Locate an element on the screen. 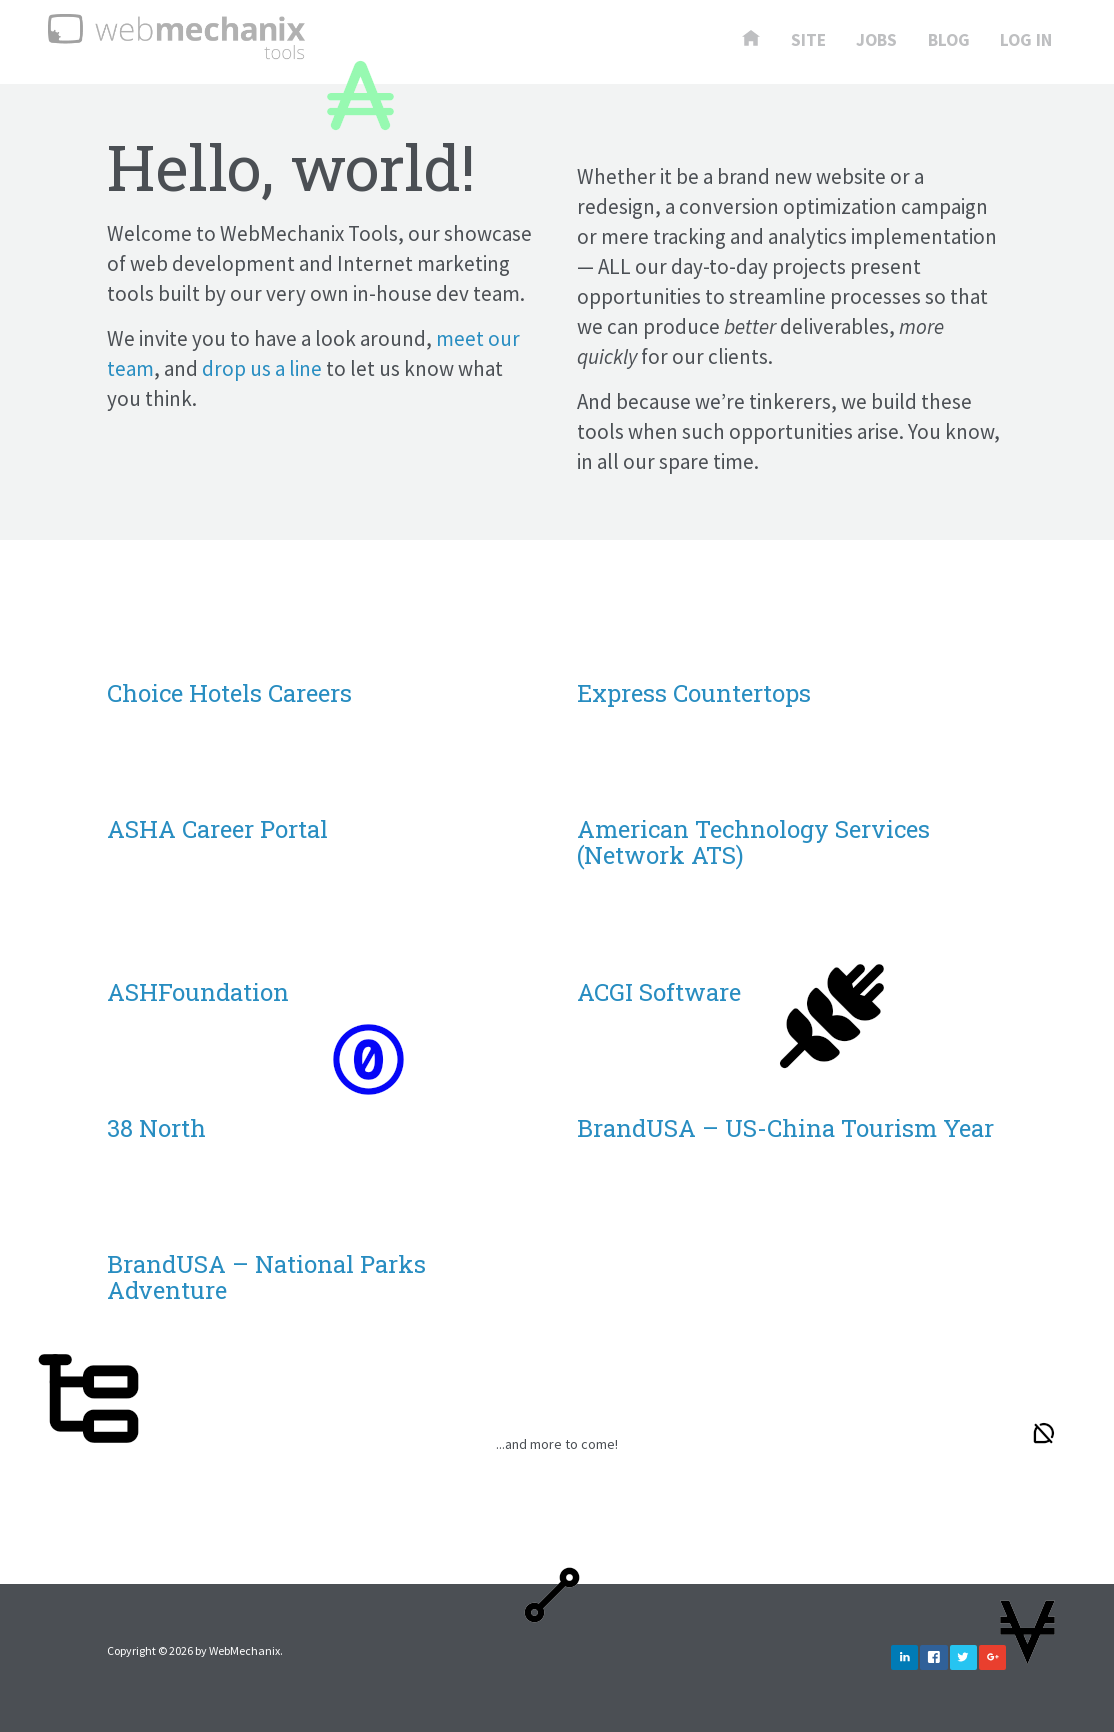 The image size is (1114, 1732). draw a line between two points is located at coordinates (552, 1595).